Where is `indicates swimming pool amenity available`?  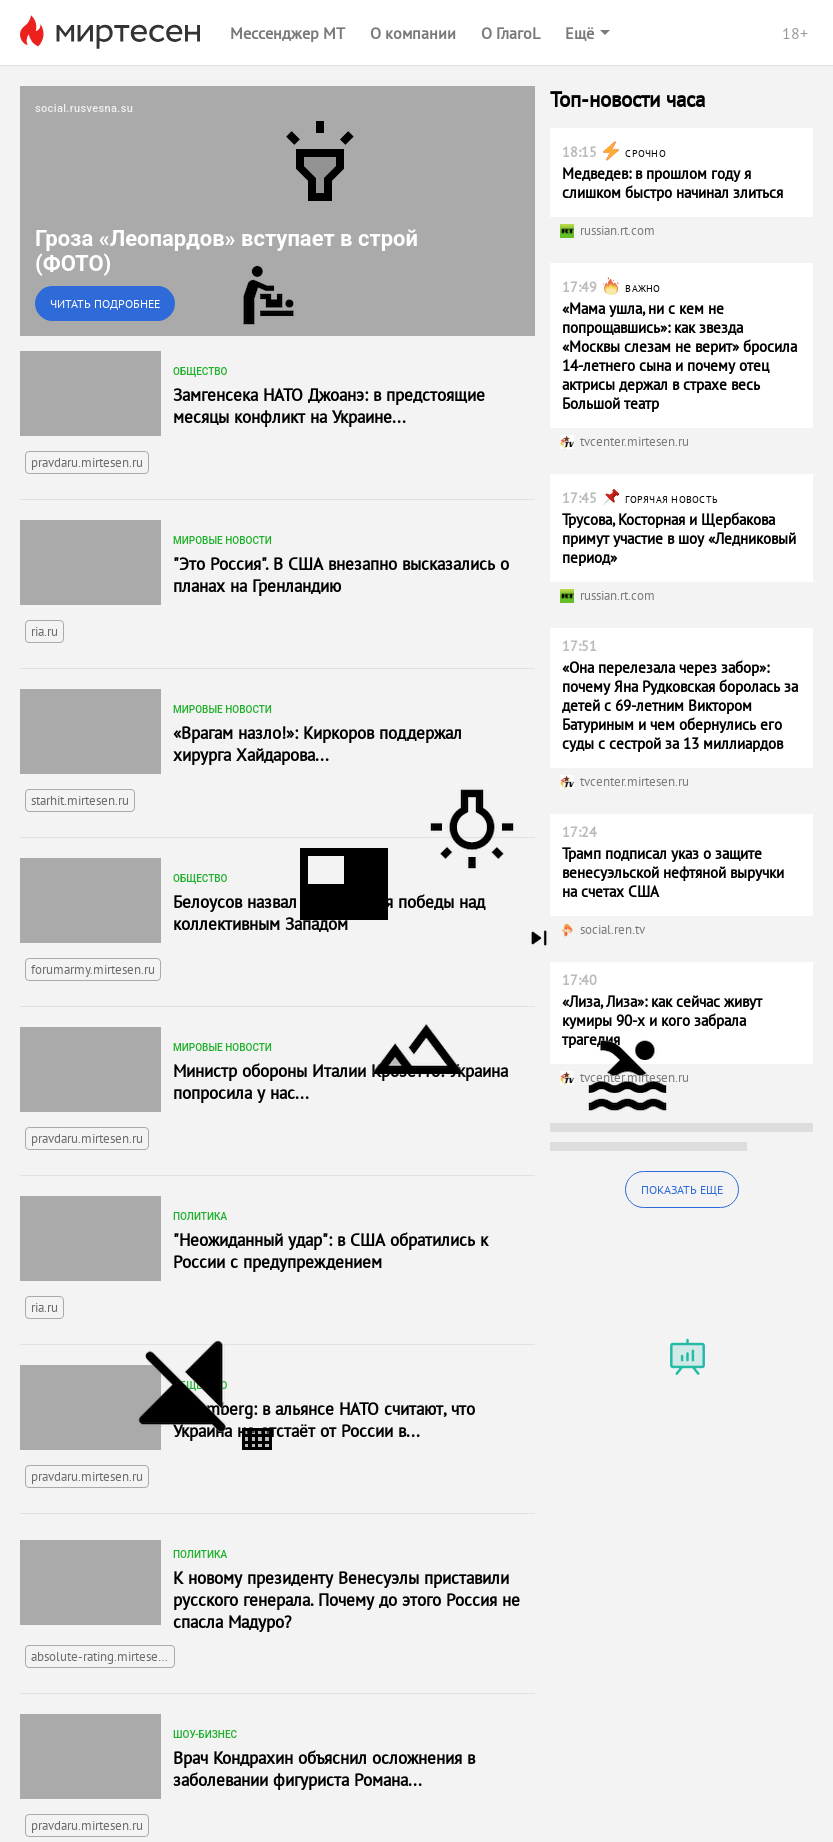
indicates swimming pool amenity available is located at coordinates (627, 1075).